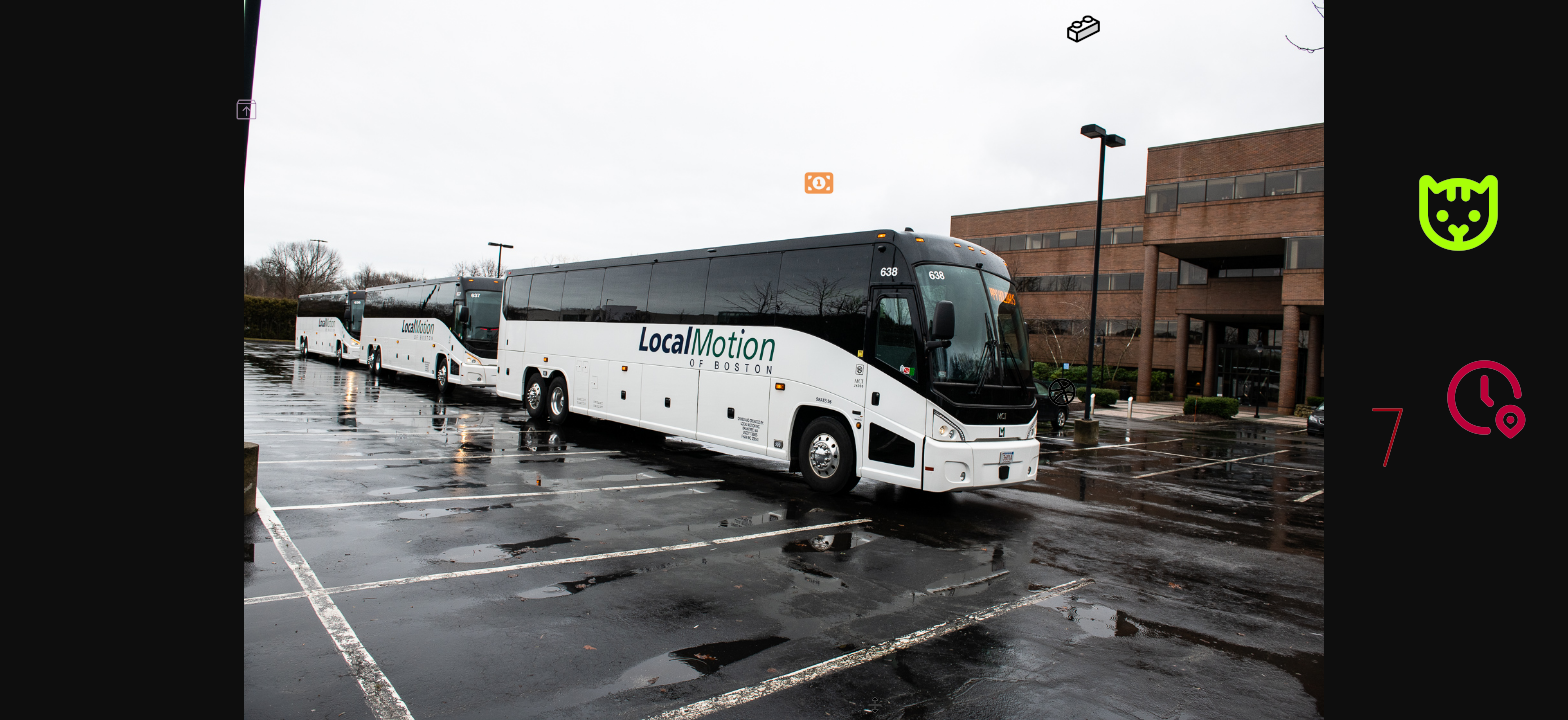  Describe the element at coordinates (875, 705) in the screenshot. I see `expand content vertically` at that location.